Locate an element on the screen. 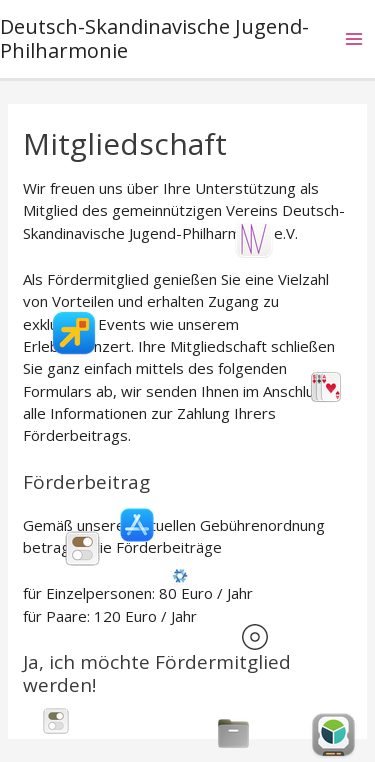 Image resolution: width=375 pixels, height=762 pixels. open desktop preferences or settings is located at coordinates (82, 548).